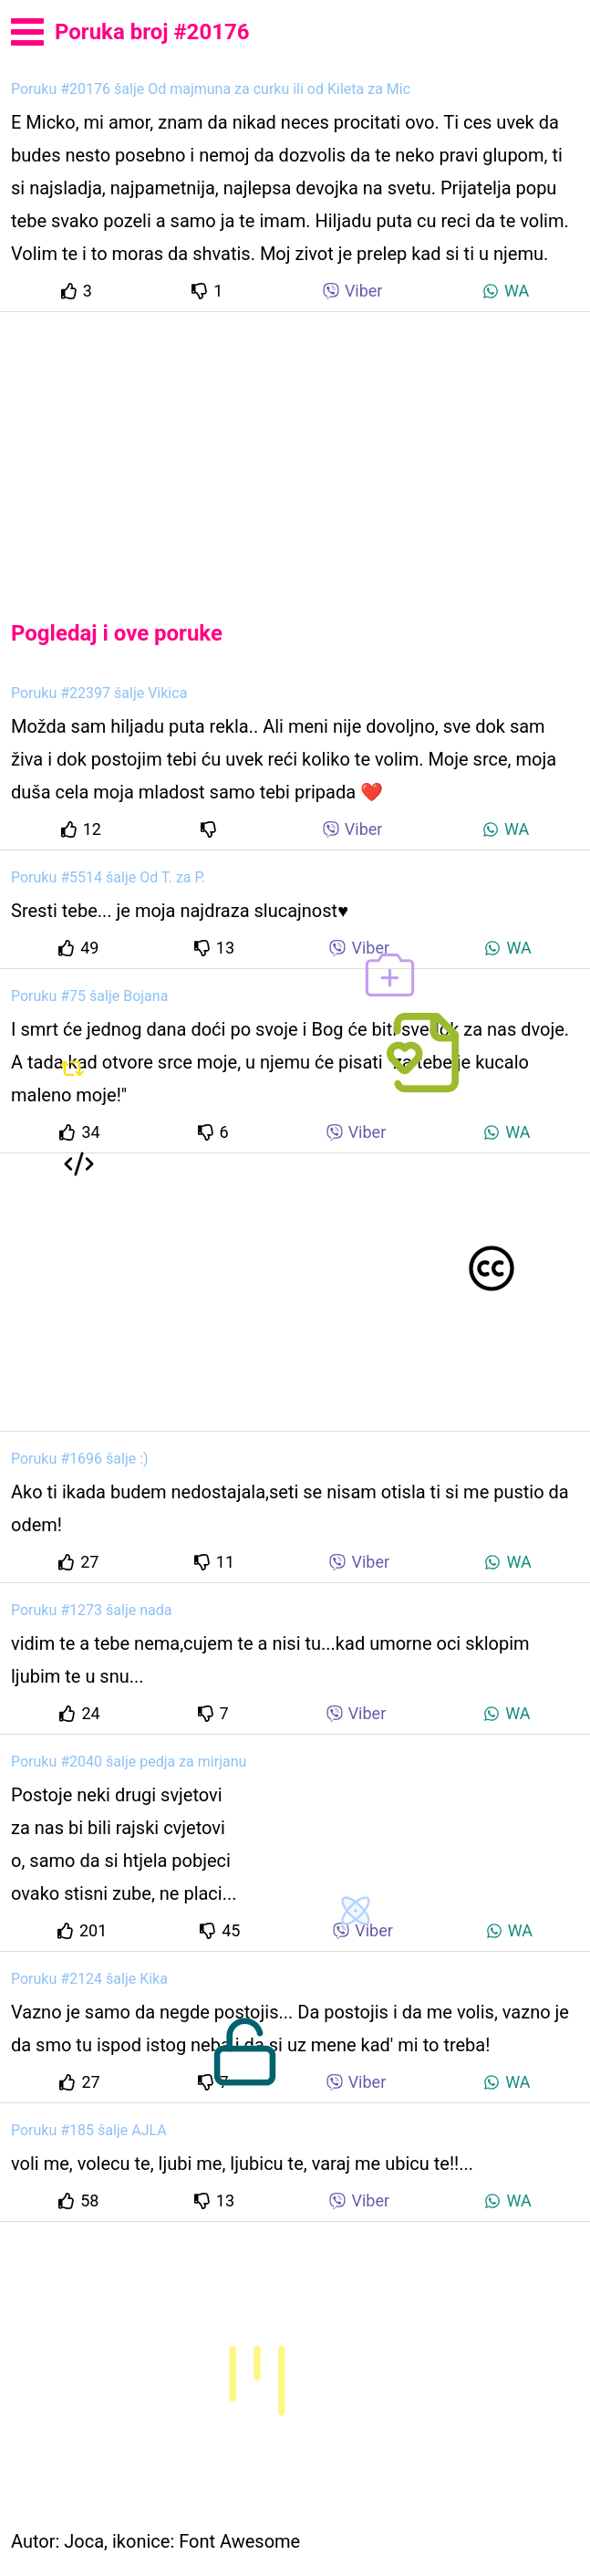 The width and height of the screenshot is (590, 2576). I want to click on add file to favorites, so click(426, 1052).